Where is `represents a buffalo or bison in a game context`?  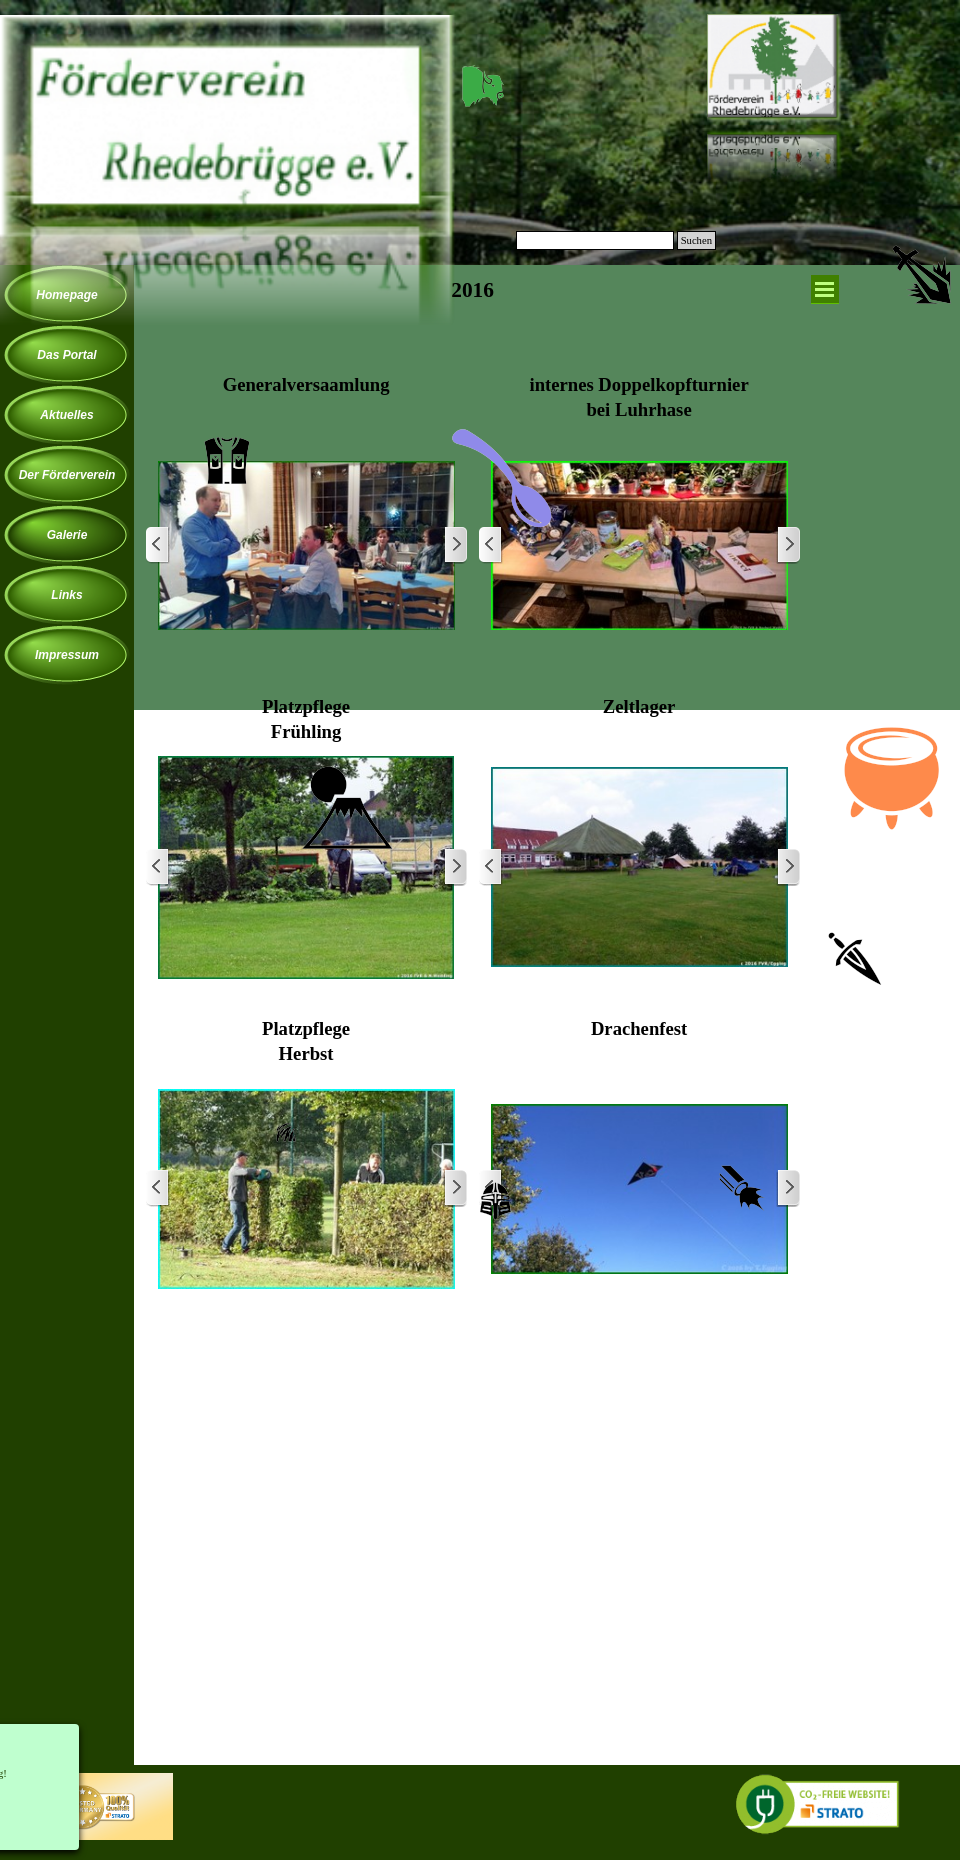 represents a buffalo or bison in a game context is located at coordinates (483, 86).